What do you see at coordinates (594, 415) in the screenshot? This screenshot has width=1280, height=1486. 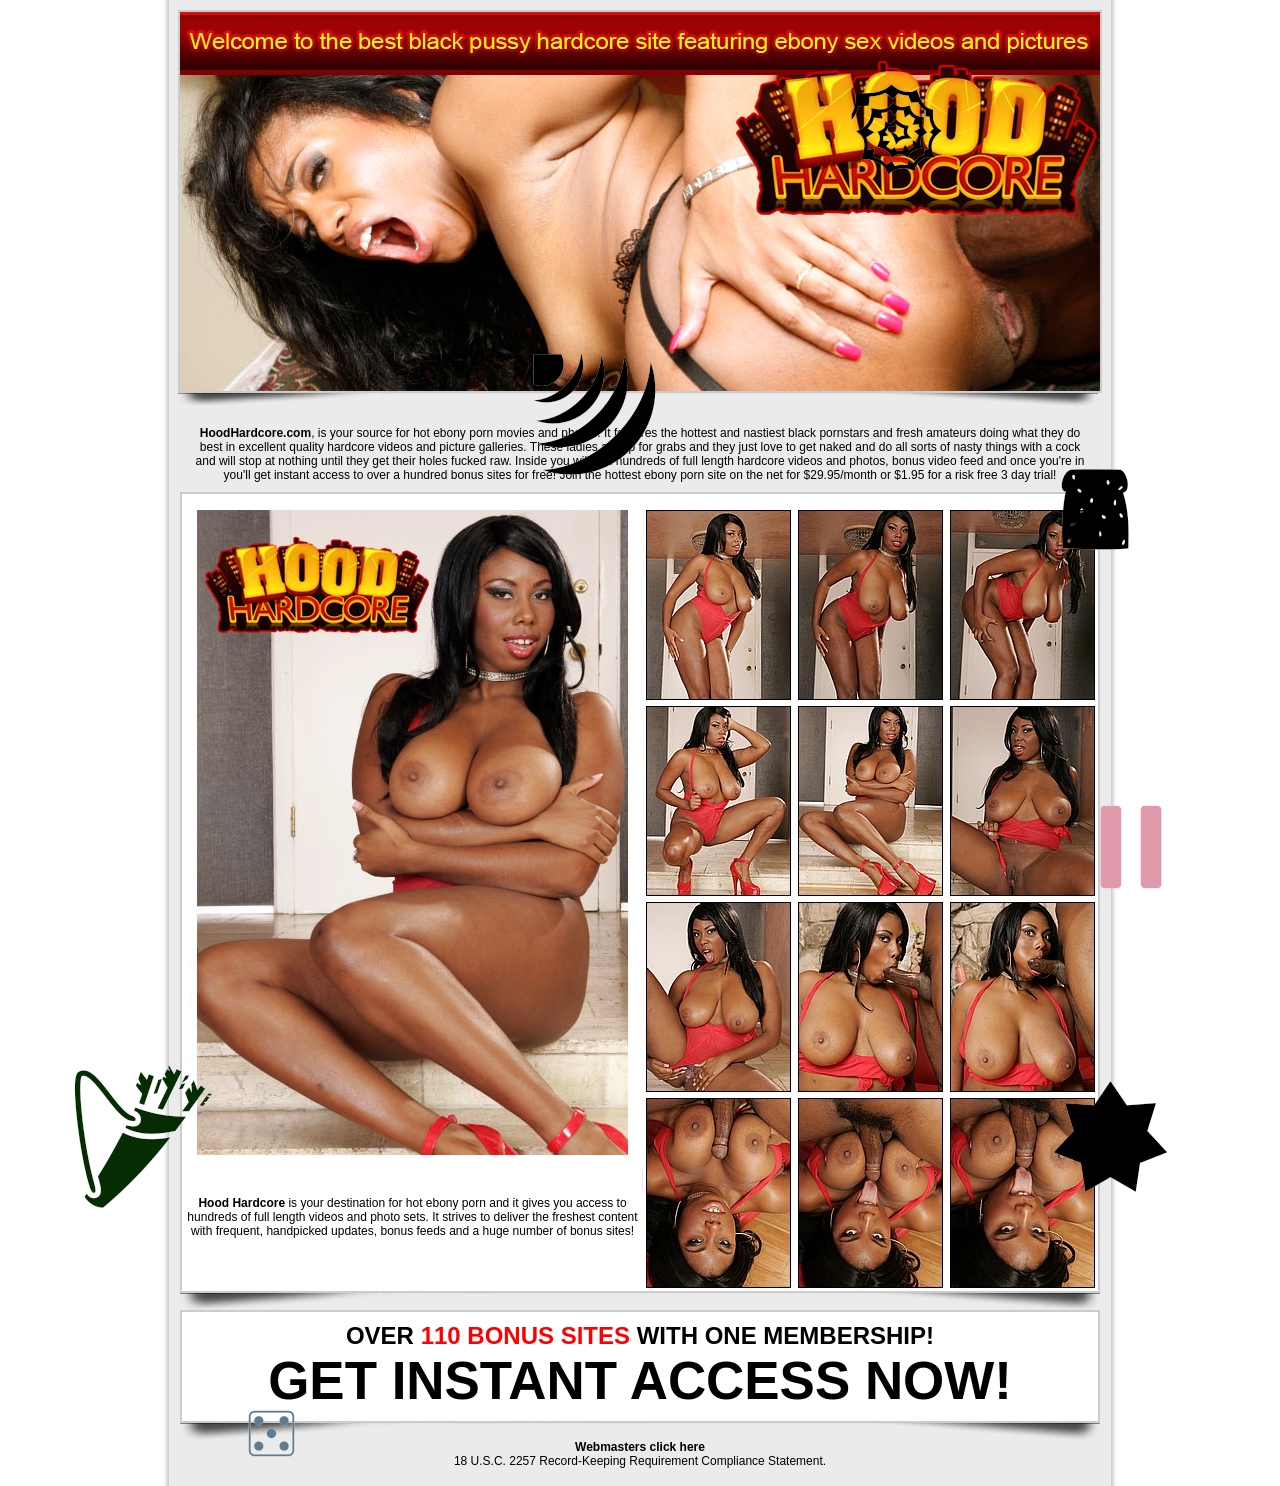 I see `subscribe to RSS feed` at bounding box center [594, 415].